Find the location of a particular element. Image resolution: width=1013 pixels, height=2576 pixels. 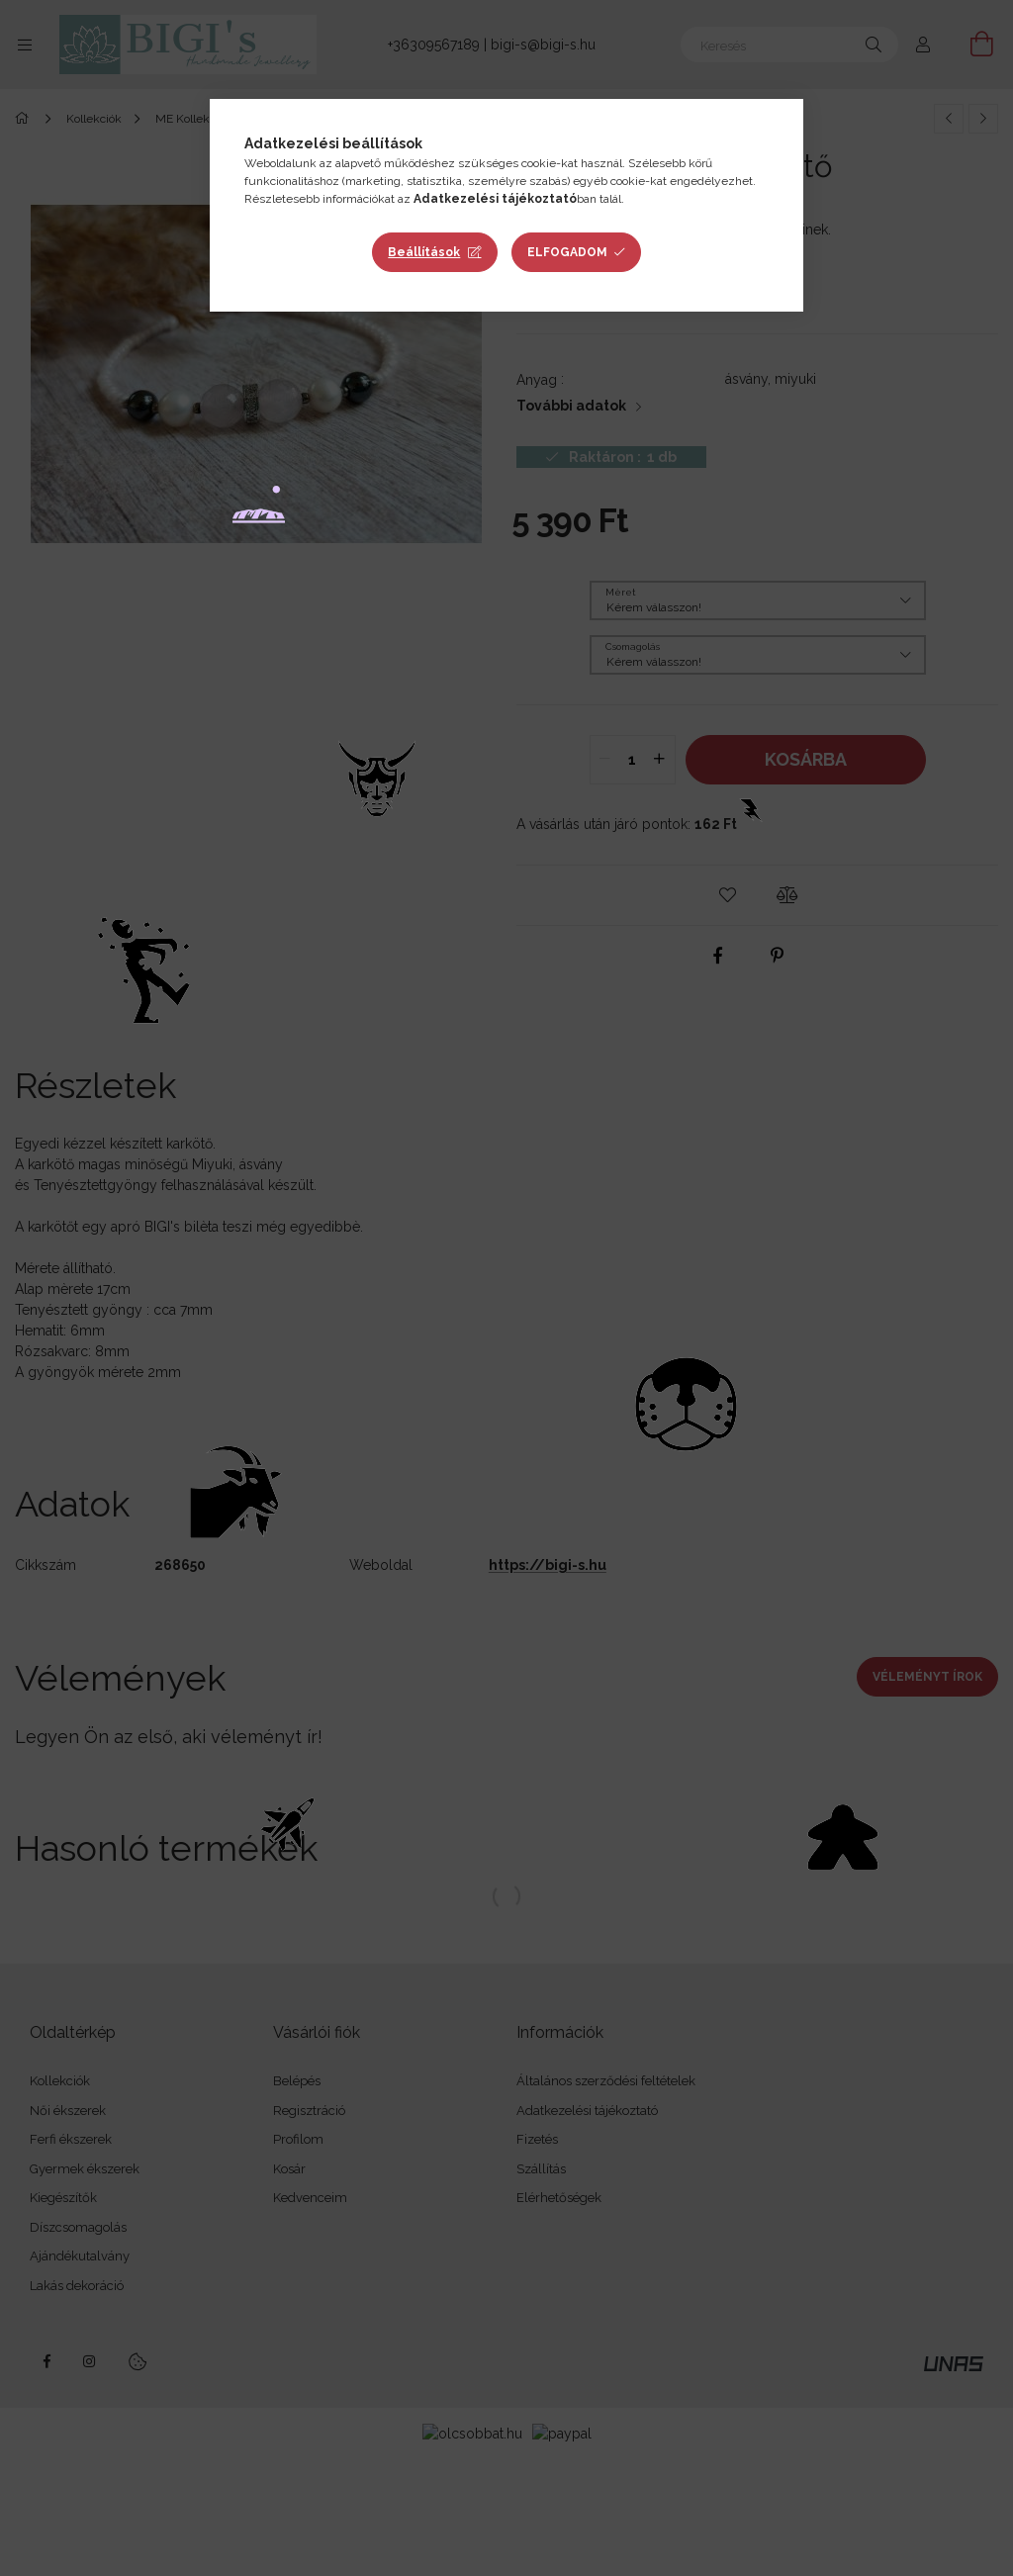

access player profile or avatar settings is located at coordinates (843, 1837).